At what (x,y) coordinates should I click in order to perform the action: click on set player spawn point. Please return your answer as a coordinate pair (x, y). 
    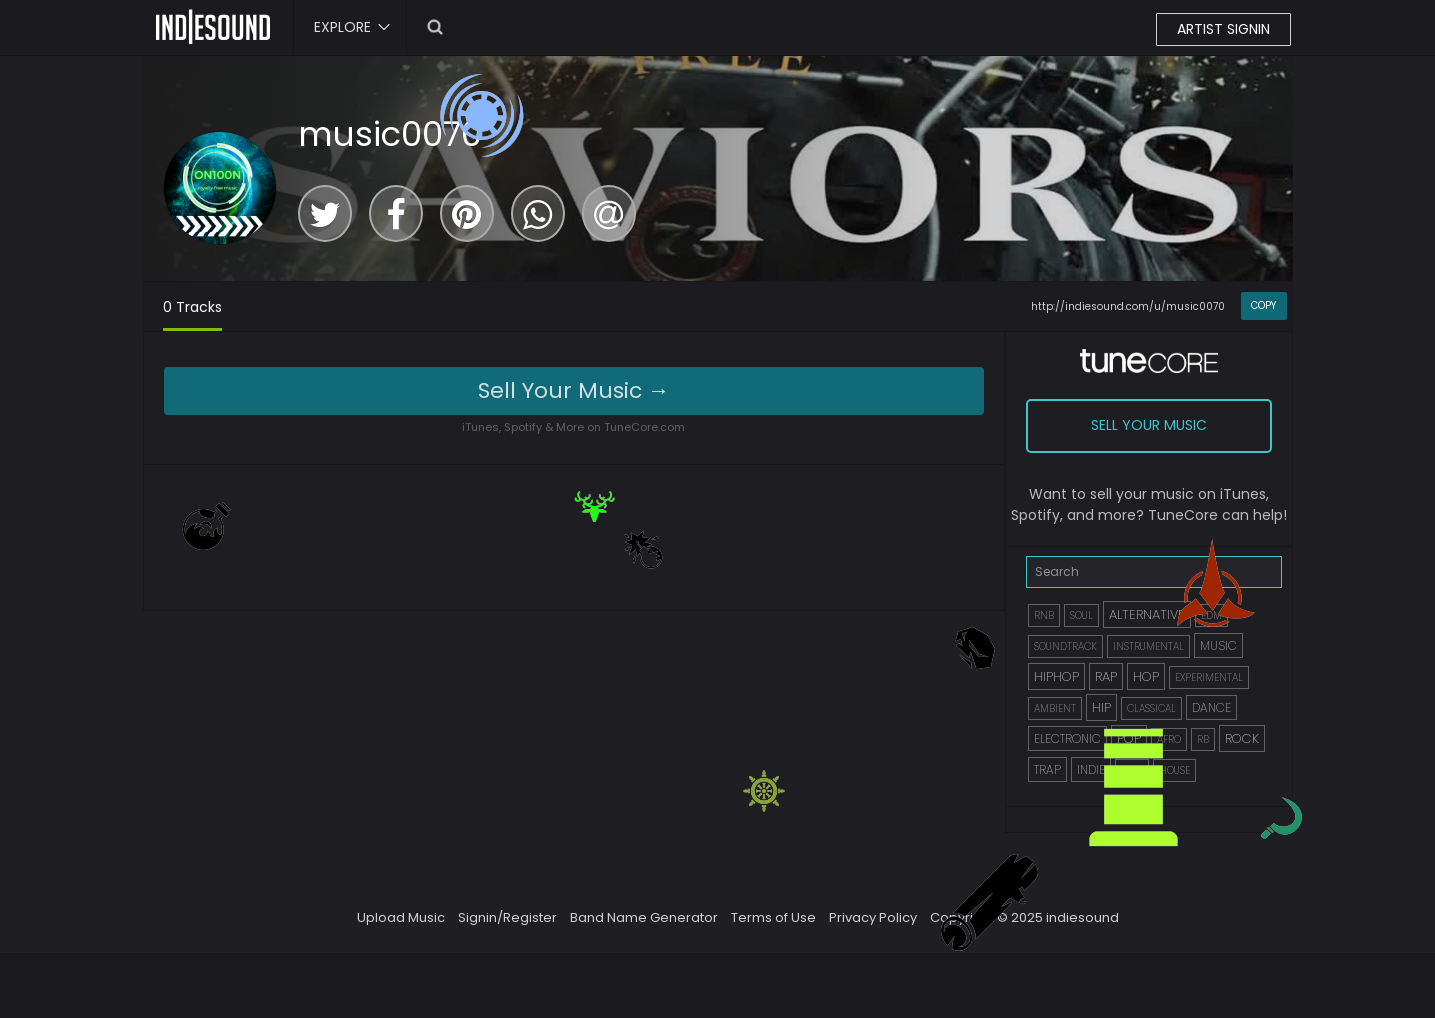
    Looking at the image, I should click on (1133, 787).